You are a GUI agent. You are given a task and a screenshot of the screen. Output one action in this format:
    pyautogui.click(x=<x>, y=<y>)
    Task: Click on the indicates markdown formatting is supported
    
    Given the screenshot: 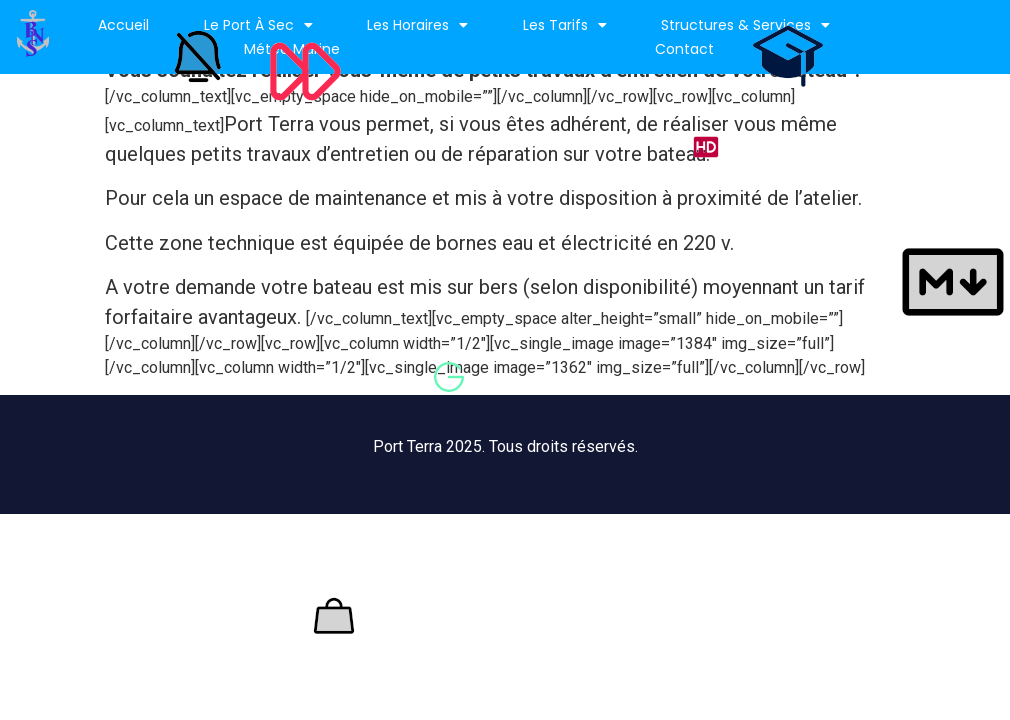 What is the action you would take?
    pyautogui.click(x=953, y=282)
    